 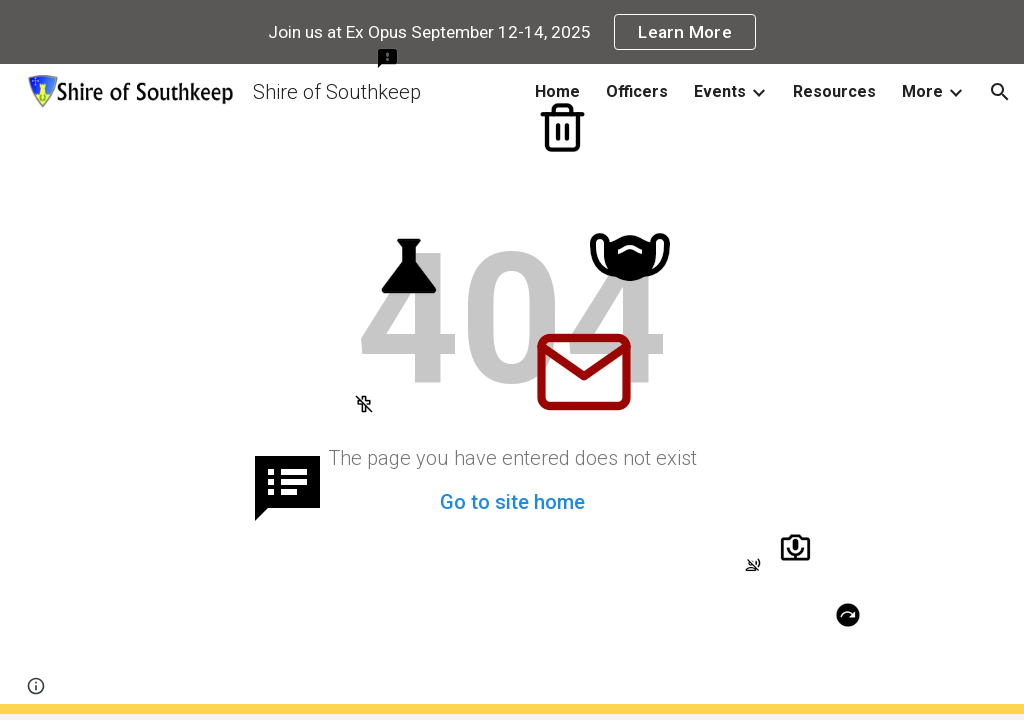 What do you see at coordinates (795, 547) in the screenshot?
I see `manage camera and microphone permissions` at bounding box center [795, 547].